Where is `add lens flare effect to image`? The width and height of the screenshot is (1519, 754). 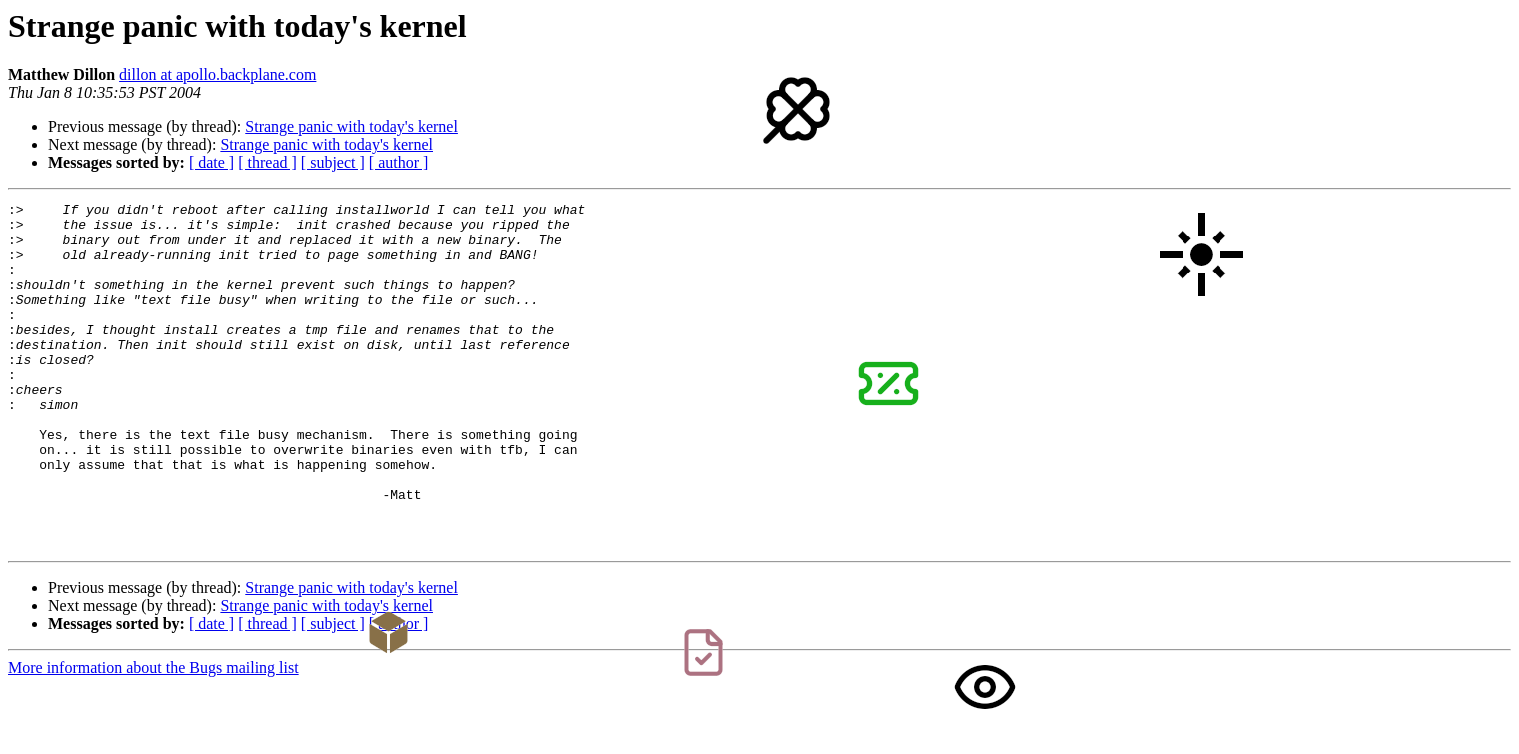 add lens flare effect to image is located at coordinates (1201, 254).